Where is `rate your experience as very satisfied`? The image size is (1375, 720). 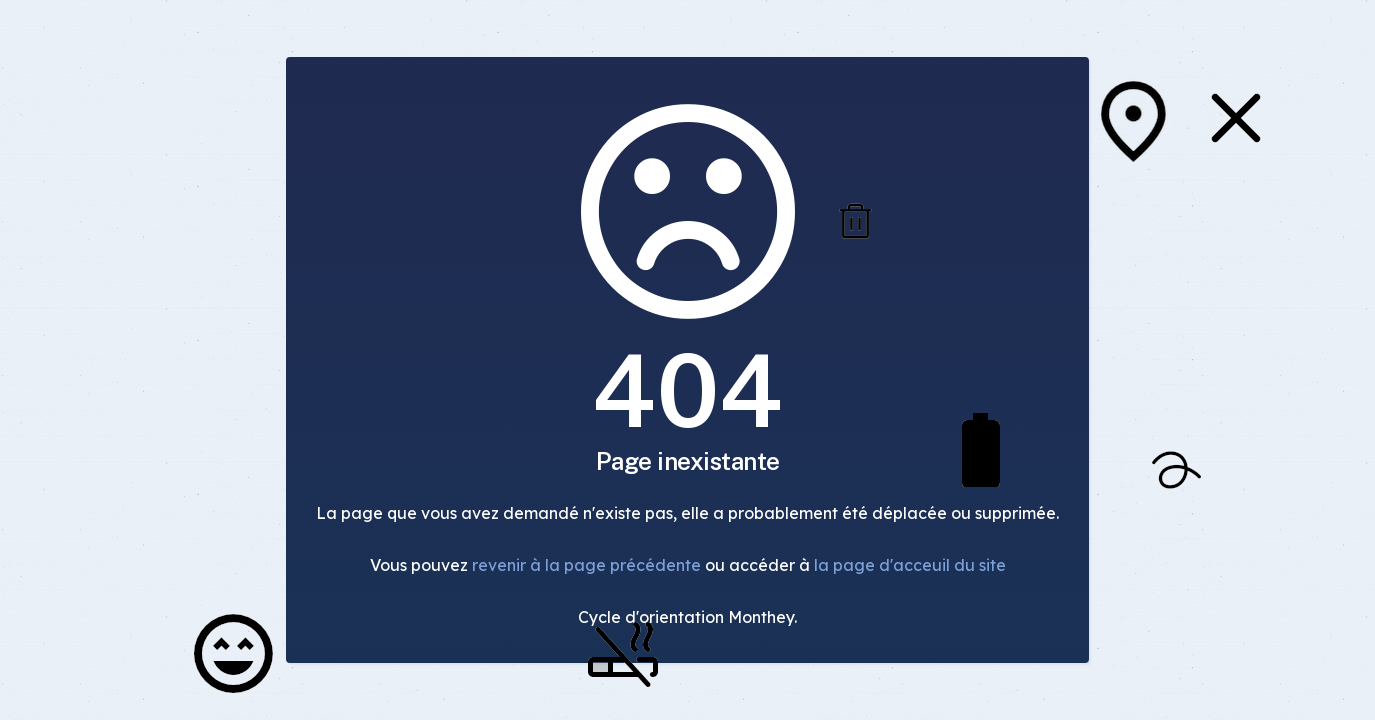
rate your experience as very satisfied is located at coordinates (233, 653).